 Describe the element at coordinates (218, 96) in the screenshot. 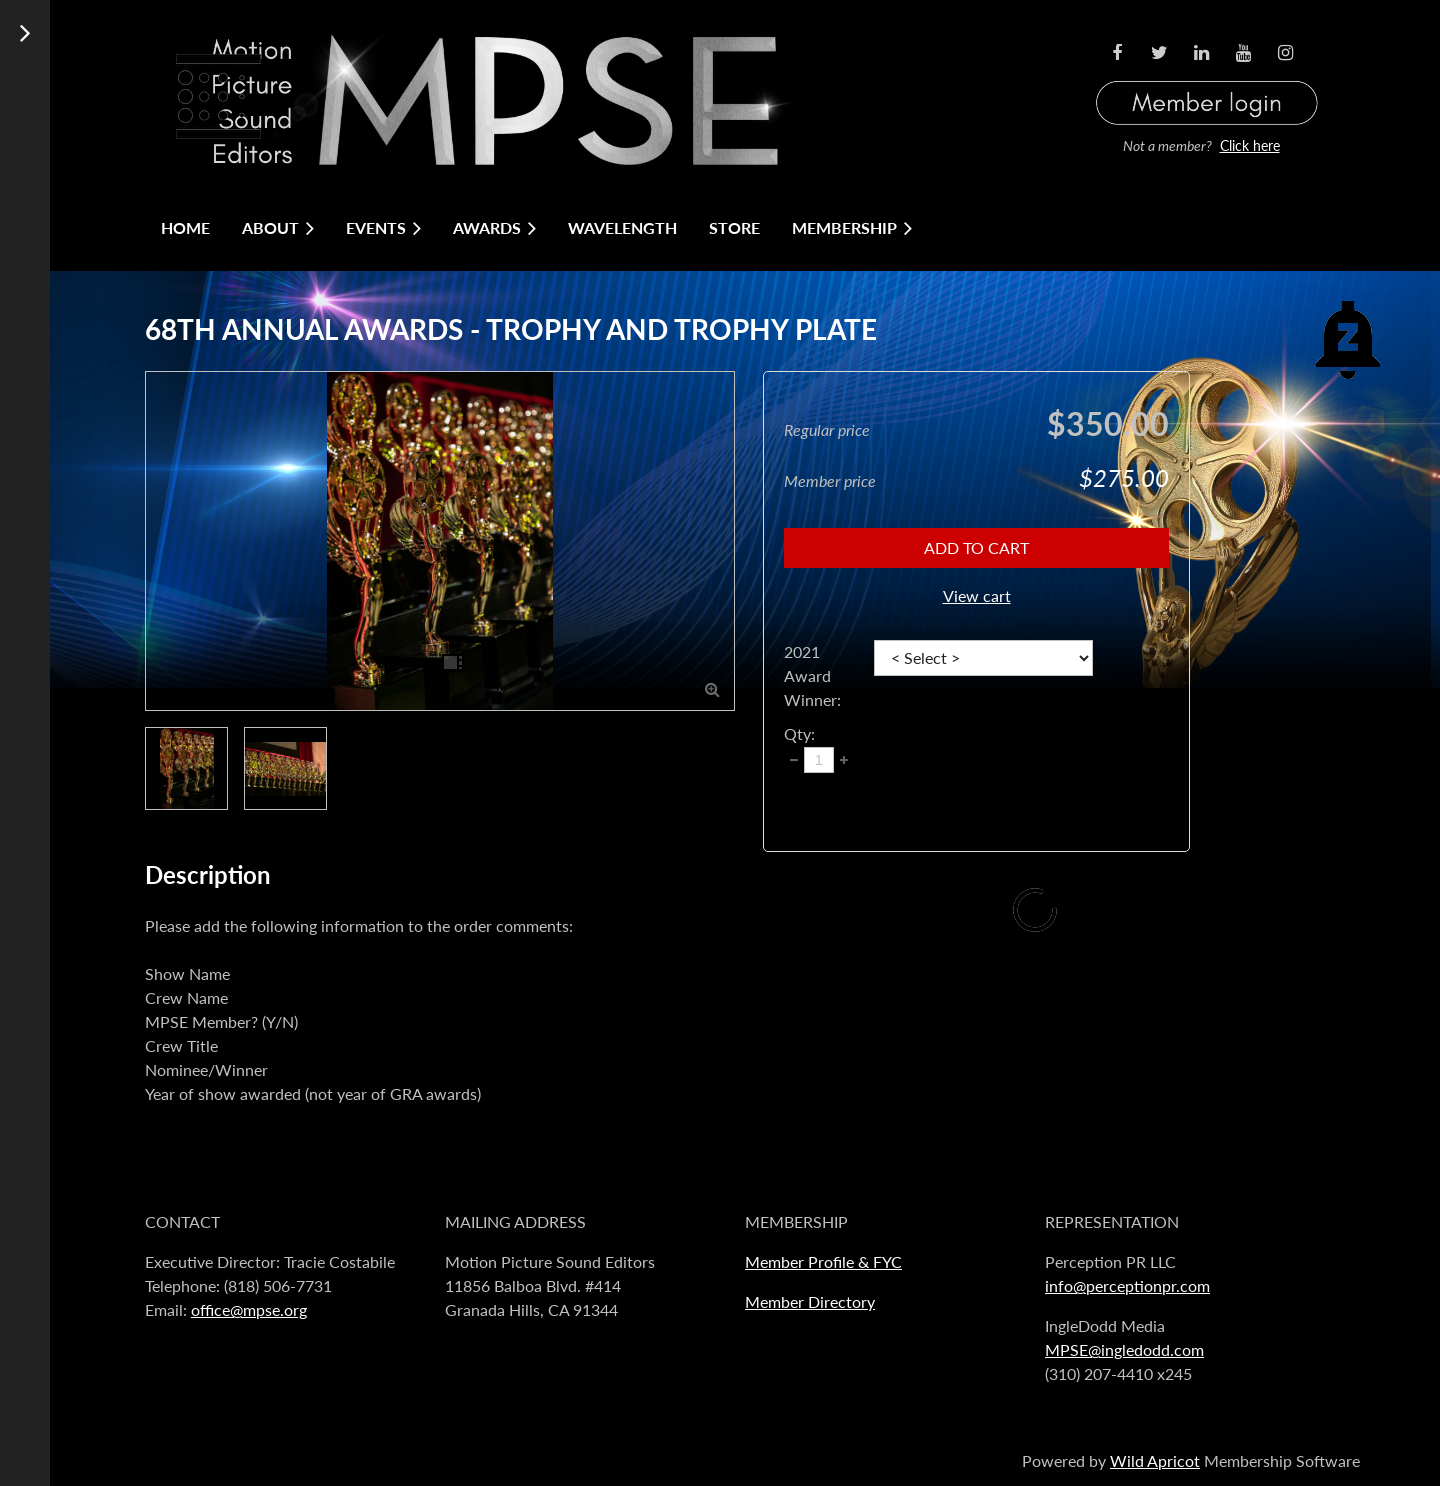

I see `apply linear blur effect to image` at that location.